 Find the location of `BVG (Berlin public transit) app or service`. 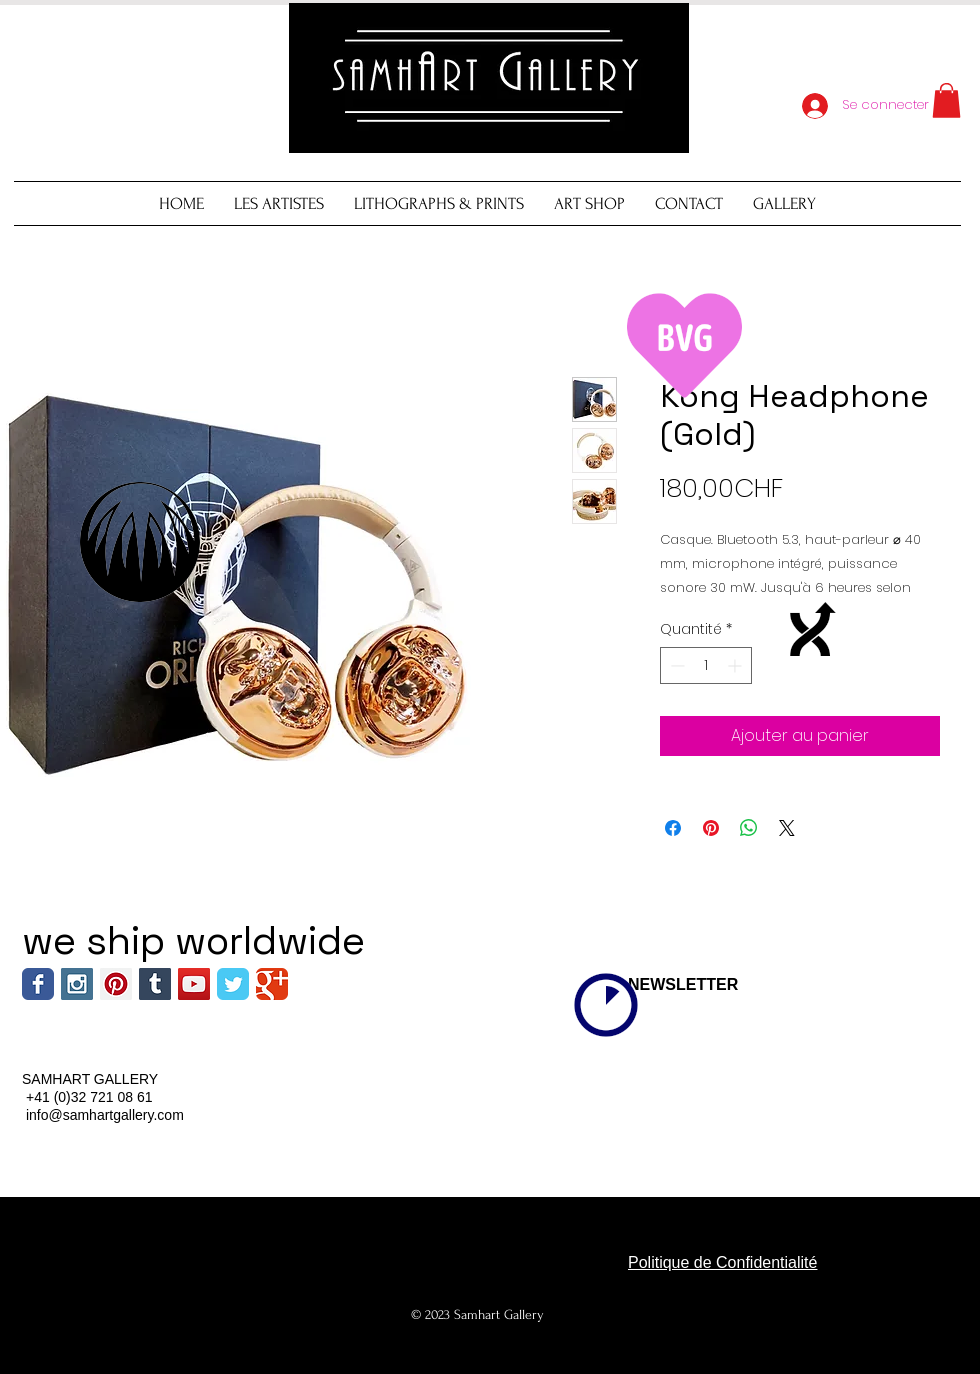

BVG (Berlin public transit) app or service is located at coordinates (684, 345).